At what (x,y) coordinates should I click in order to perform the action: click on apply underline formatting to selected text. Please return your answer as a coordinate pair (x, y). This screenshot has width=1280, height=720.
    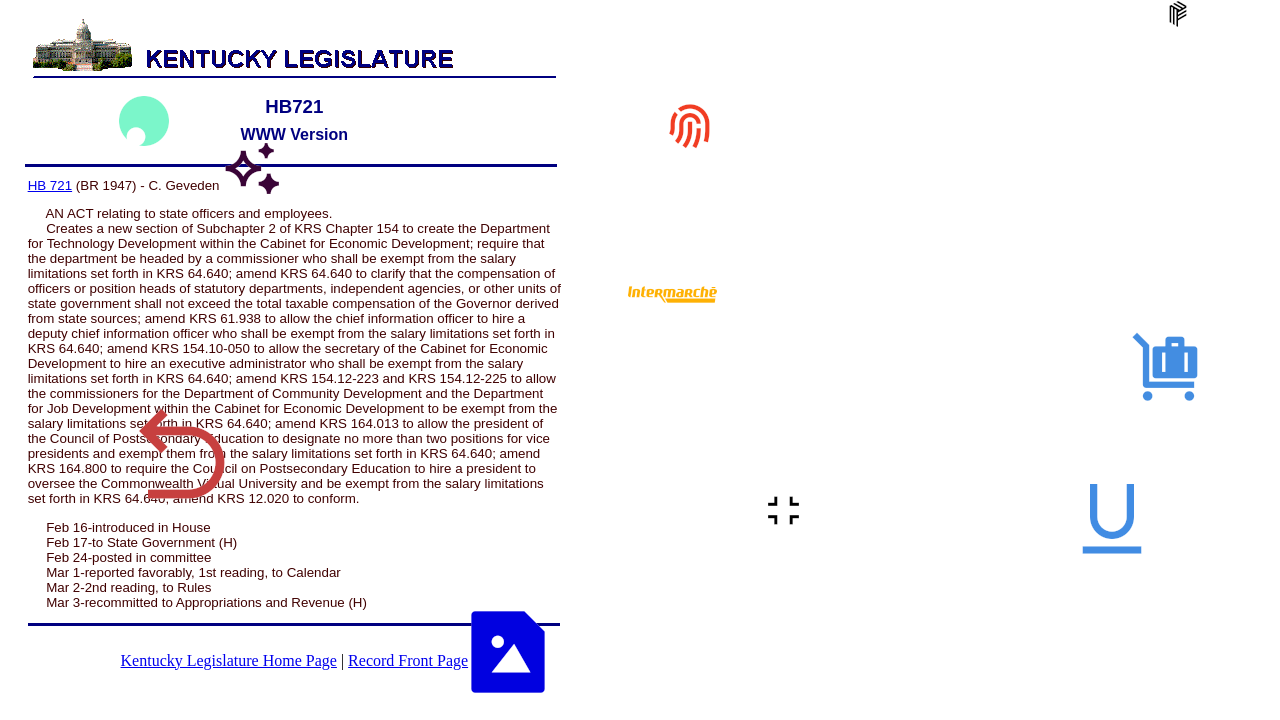
    Looking at the image, I should click on (1112, 517).